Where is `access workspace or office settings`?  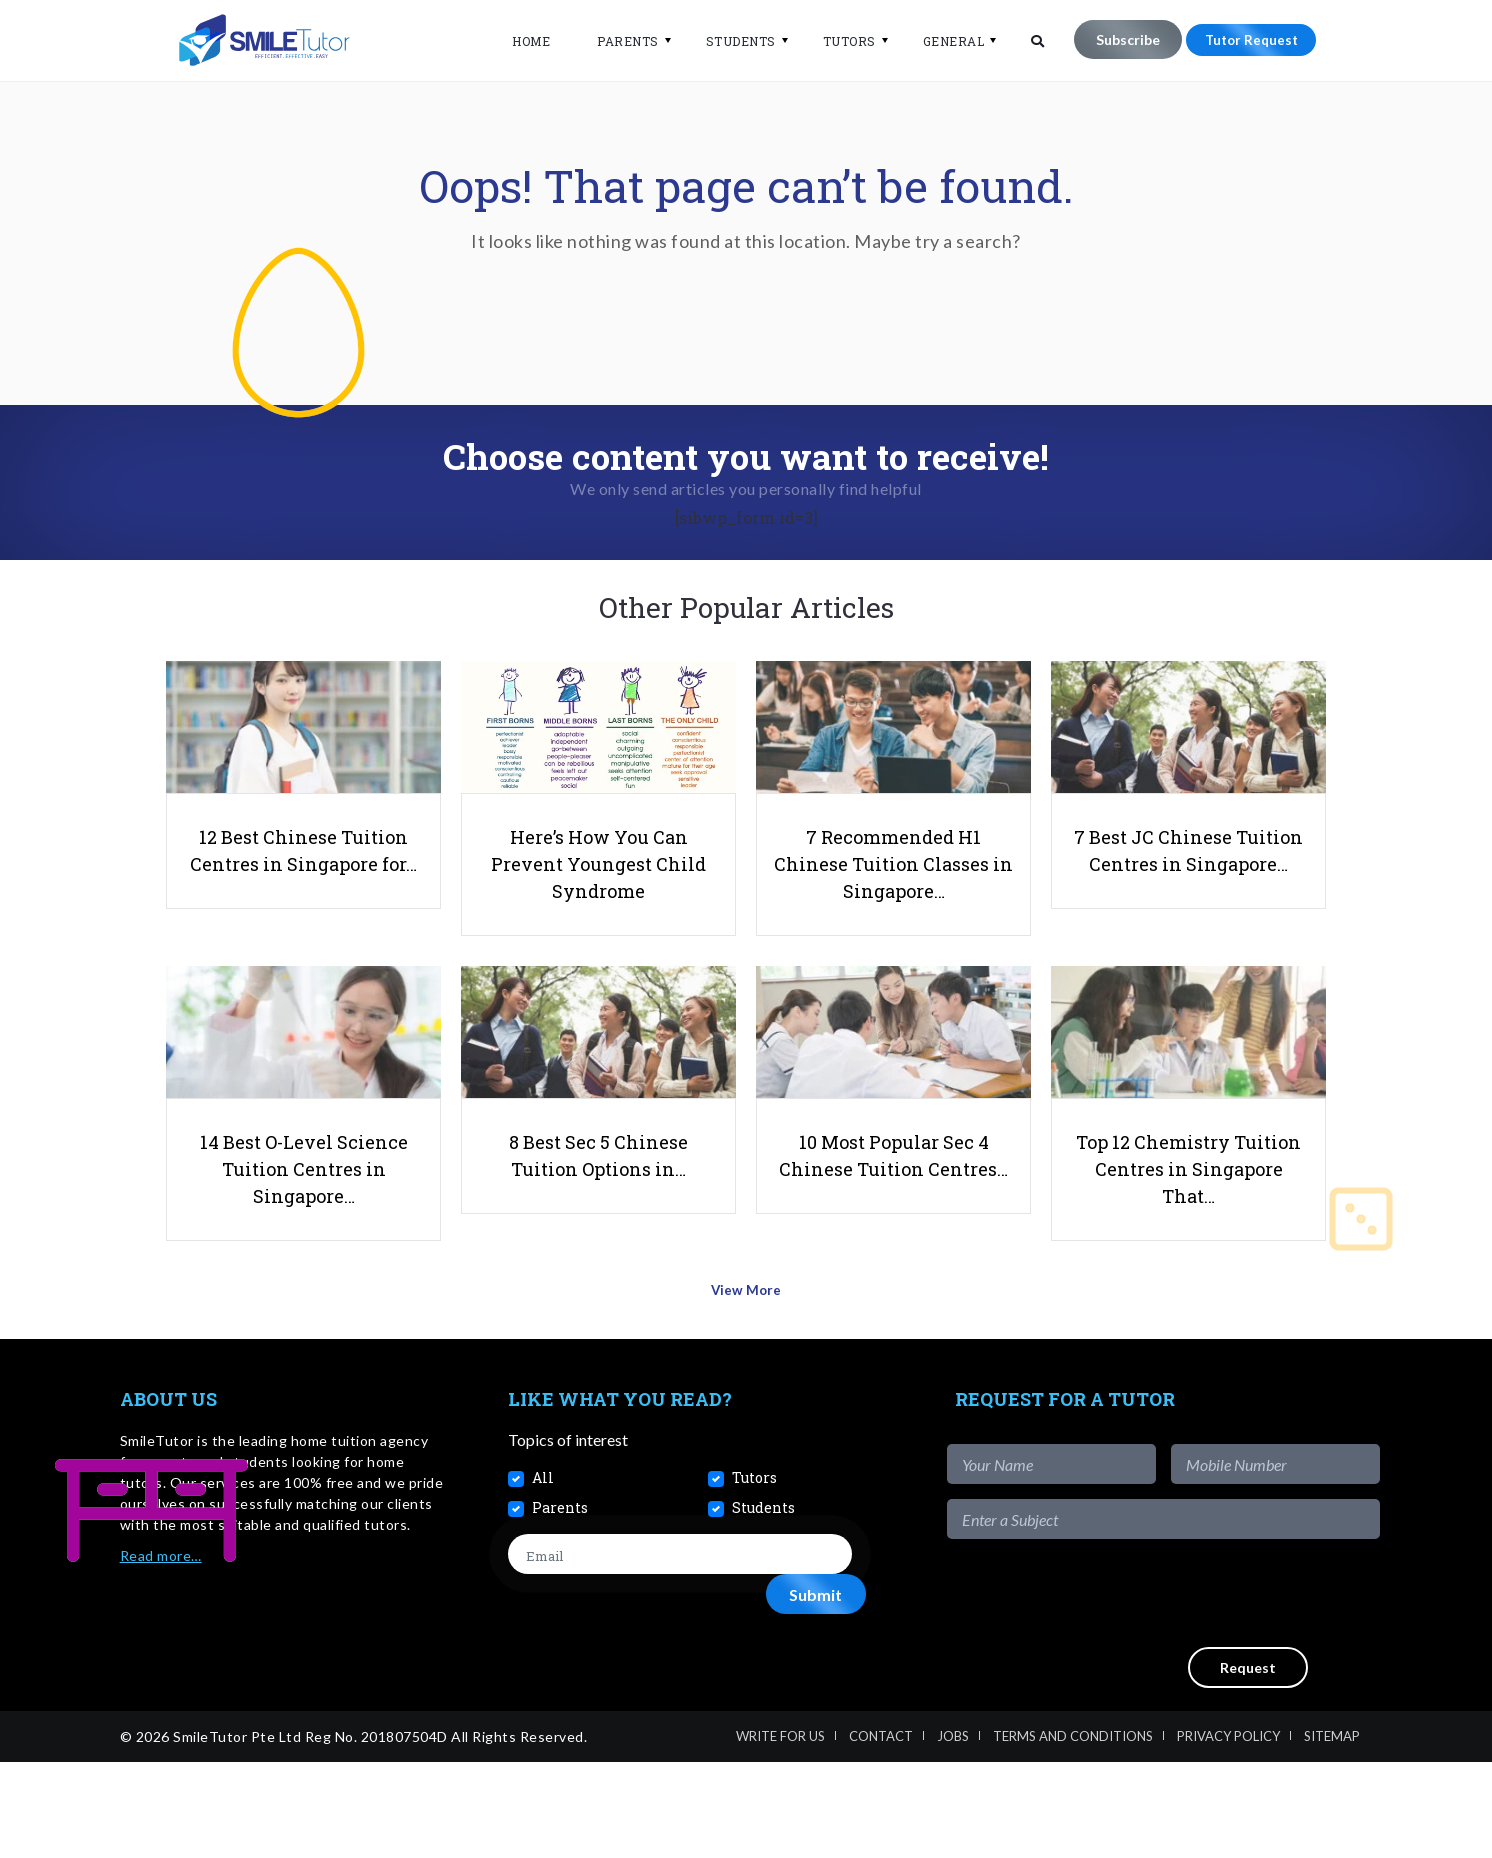
access workspace or office settings is located at coordinates (151, 1507).